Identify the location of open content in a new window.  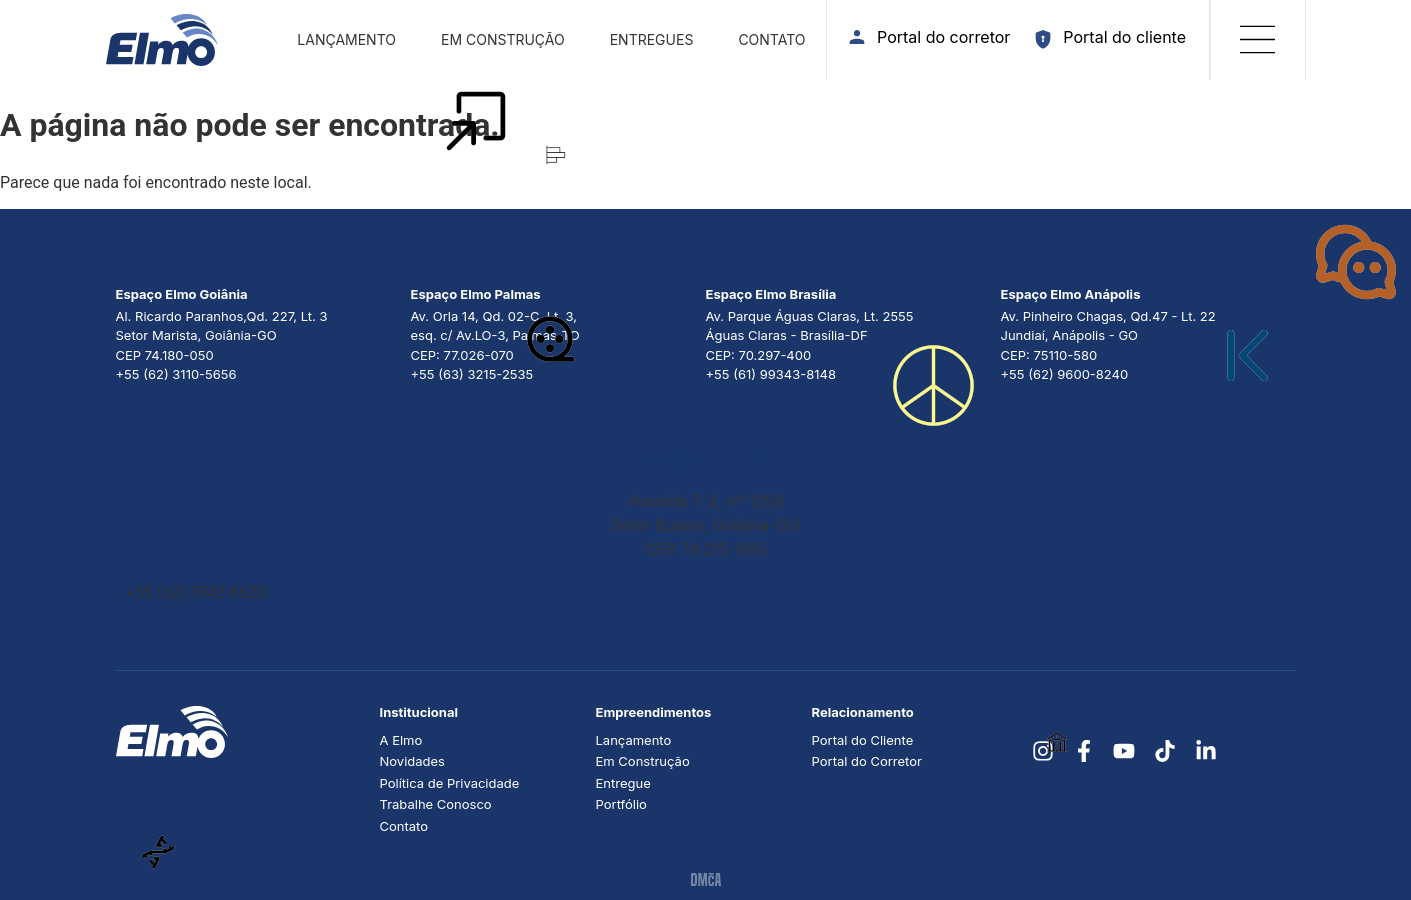
(476, 121).